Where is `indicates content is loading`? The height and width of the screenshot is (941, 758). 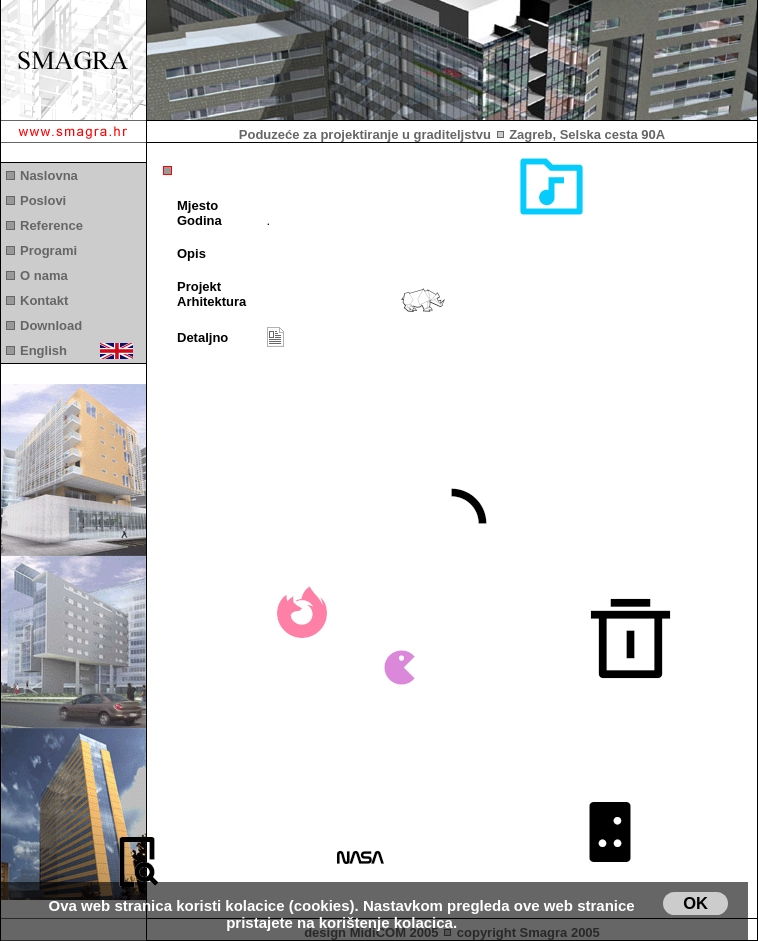 indicates content is loading is located at coordinates (451, 523).